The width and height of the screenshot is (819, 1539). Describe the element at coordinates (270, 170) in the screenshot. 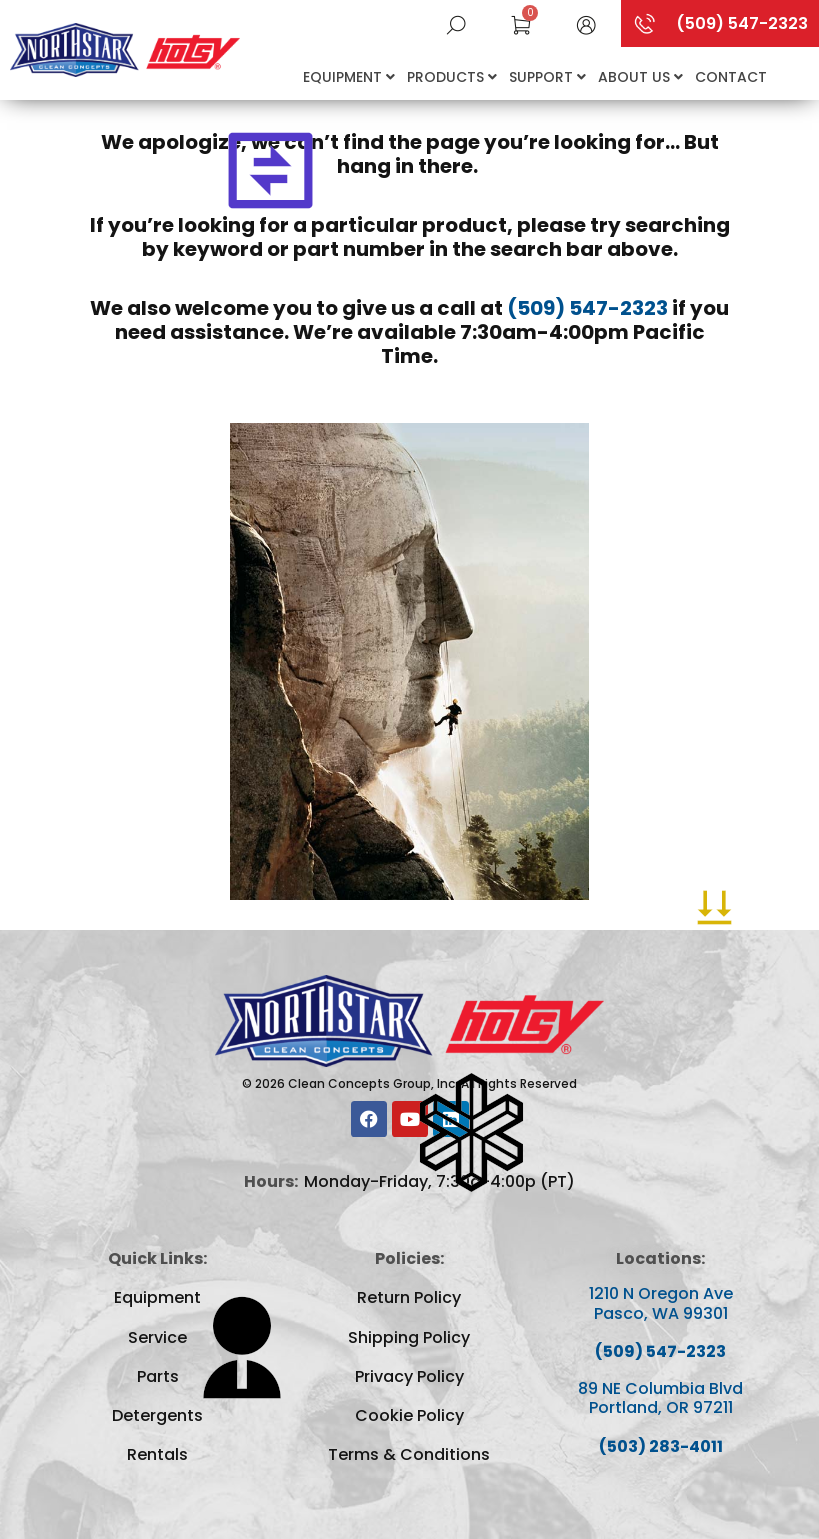

I see `exchange or swap currencies` at that location.